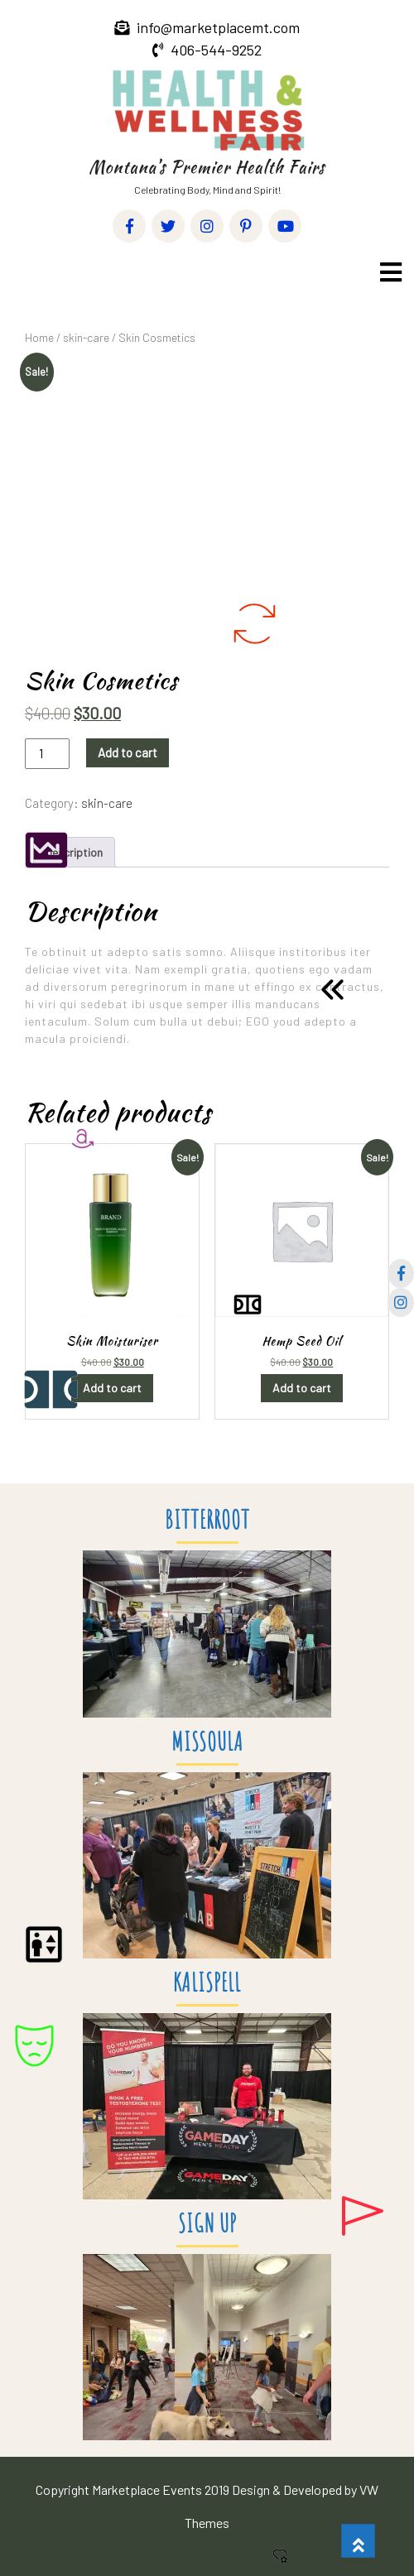 This screenshot has height=2576, width=414. What do you see at coordinates (34, 2044) in the screenshot?
I see `select sad or tragedy theater mask` at bounding box center [34, 2044].